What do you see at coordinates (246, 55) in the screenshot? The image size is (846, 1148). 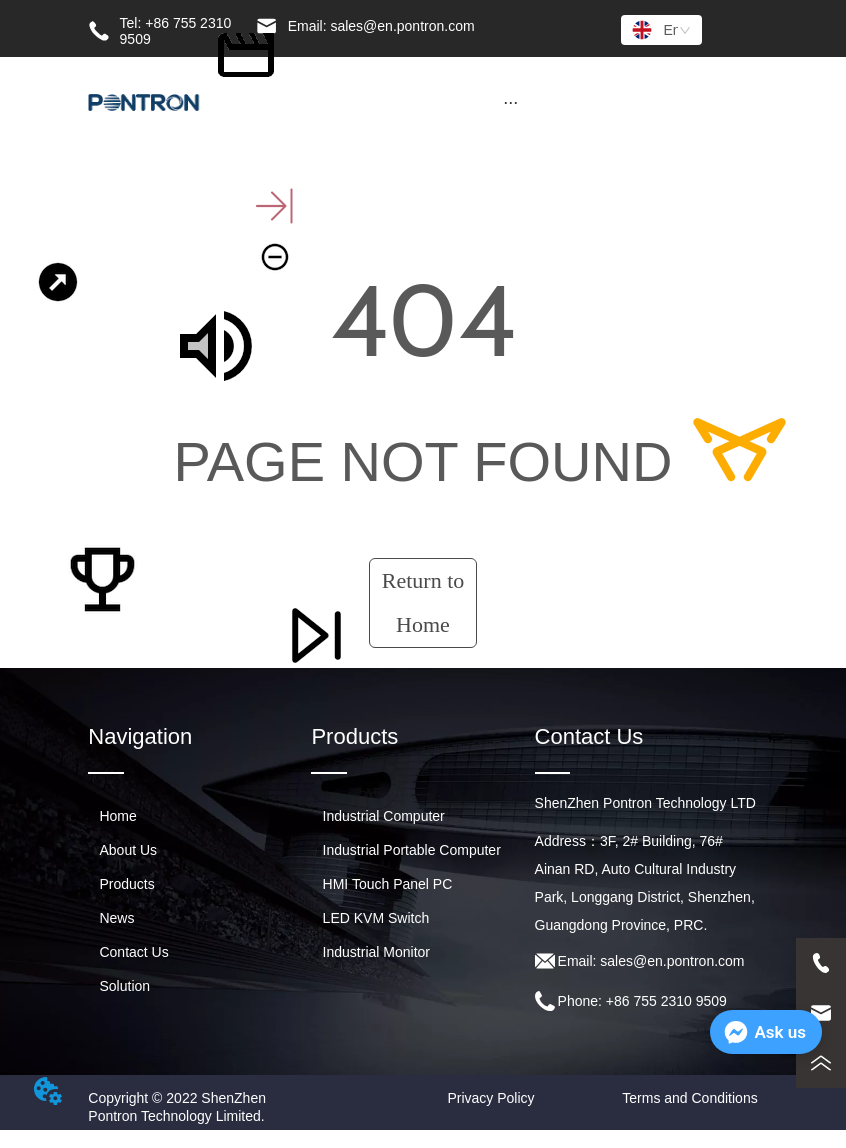 I see `create a new video or movie project` at bounding box center [246, 55].